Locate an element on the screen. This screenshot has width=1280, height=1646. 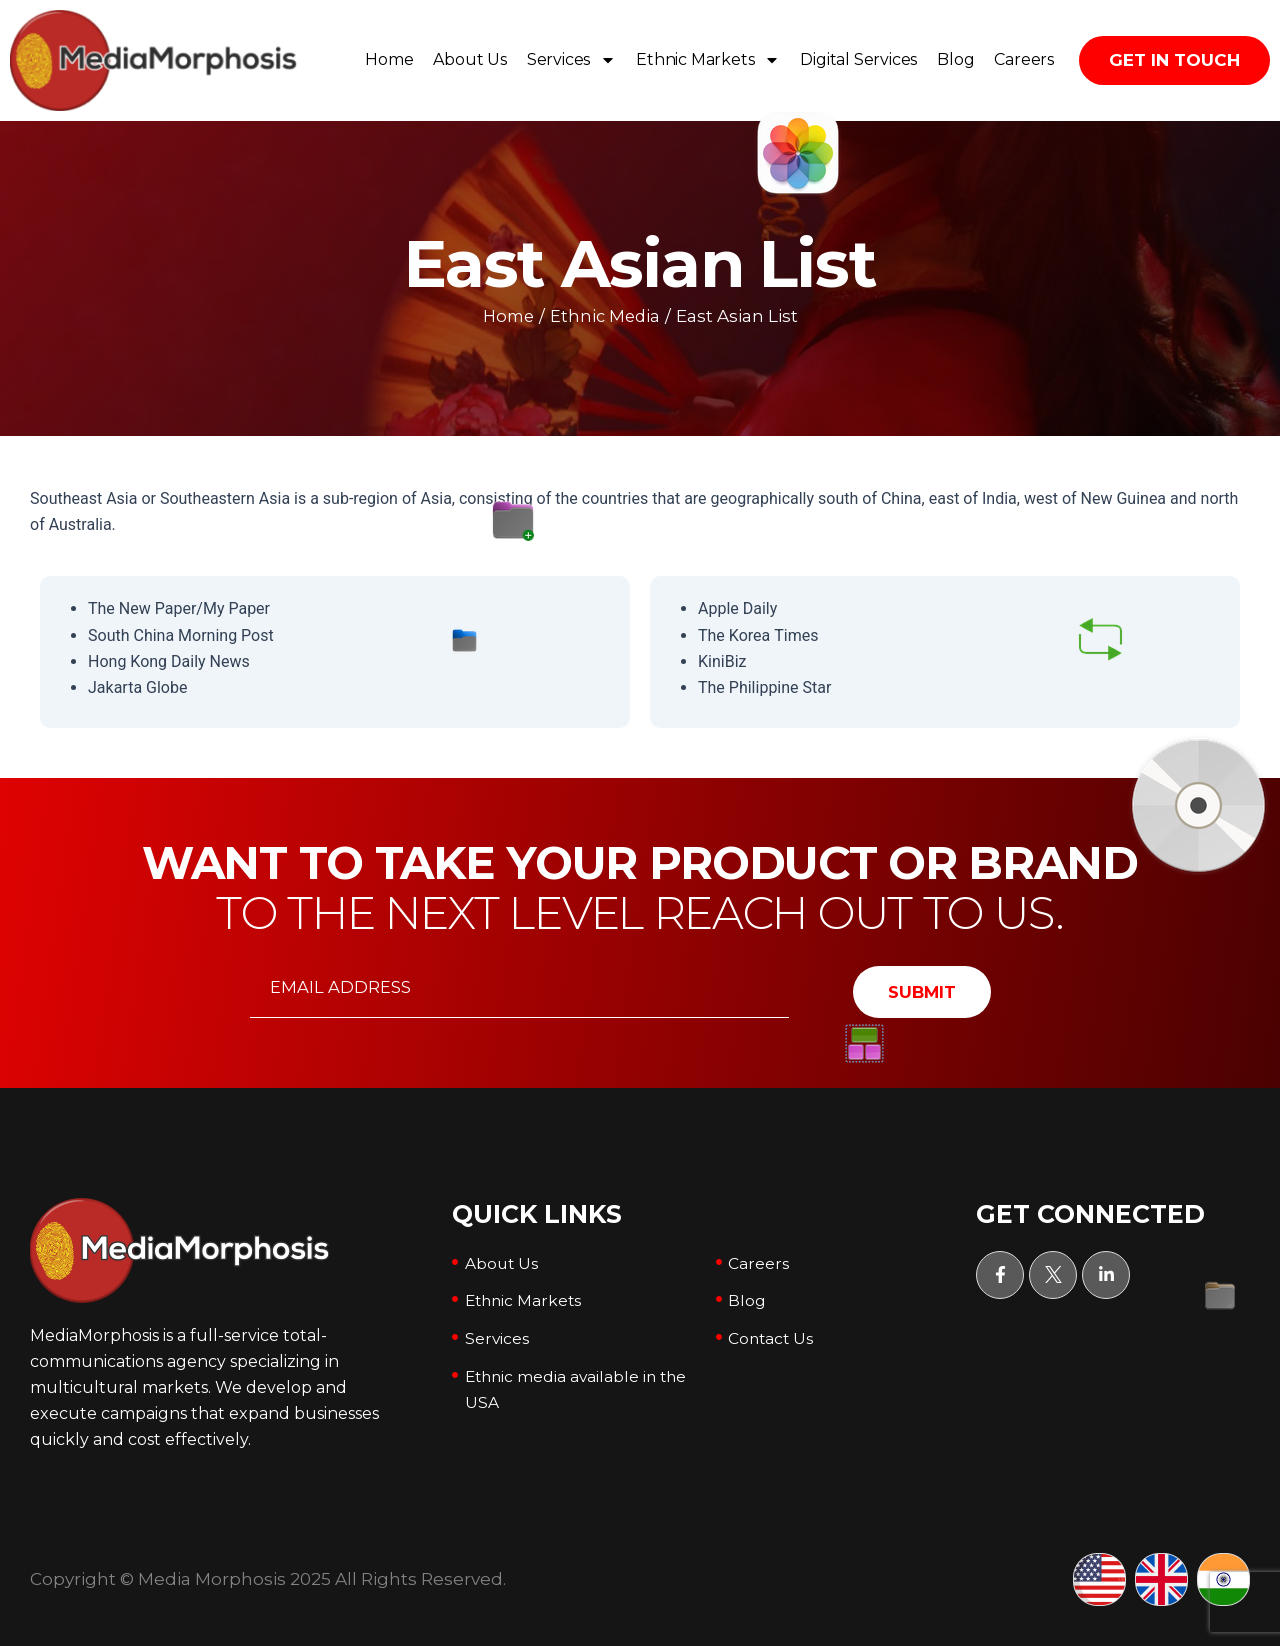
open the photos app is located at coordinates (798, 153).